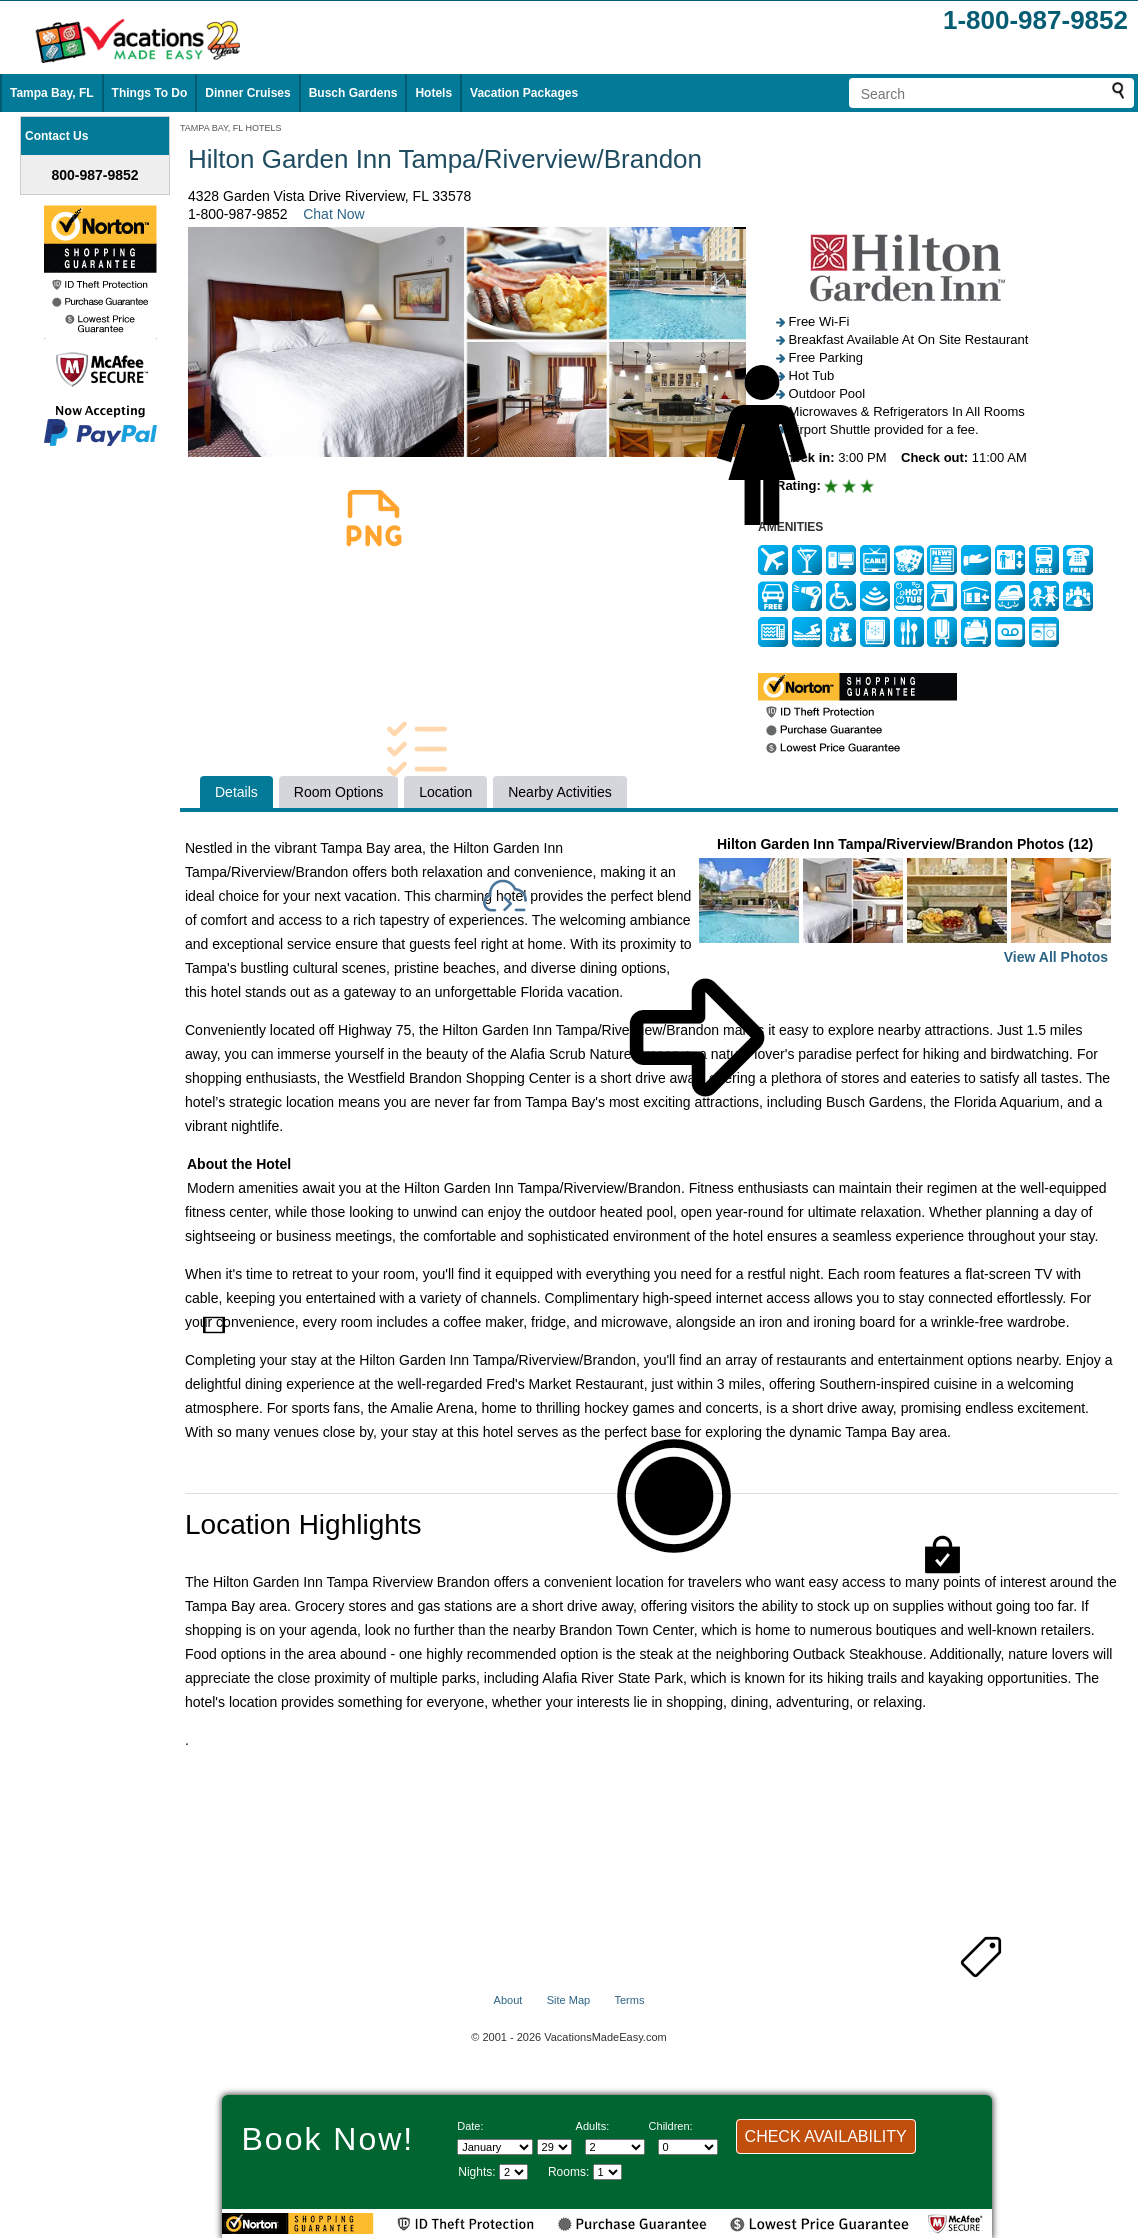 This screenshot has height=2238, width=1138. Describe the element at coordinates (674, 1496) in the screenshot. I see `selected option in a radio button group` at that location.